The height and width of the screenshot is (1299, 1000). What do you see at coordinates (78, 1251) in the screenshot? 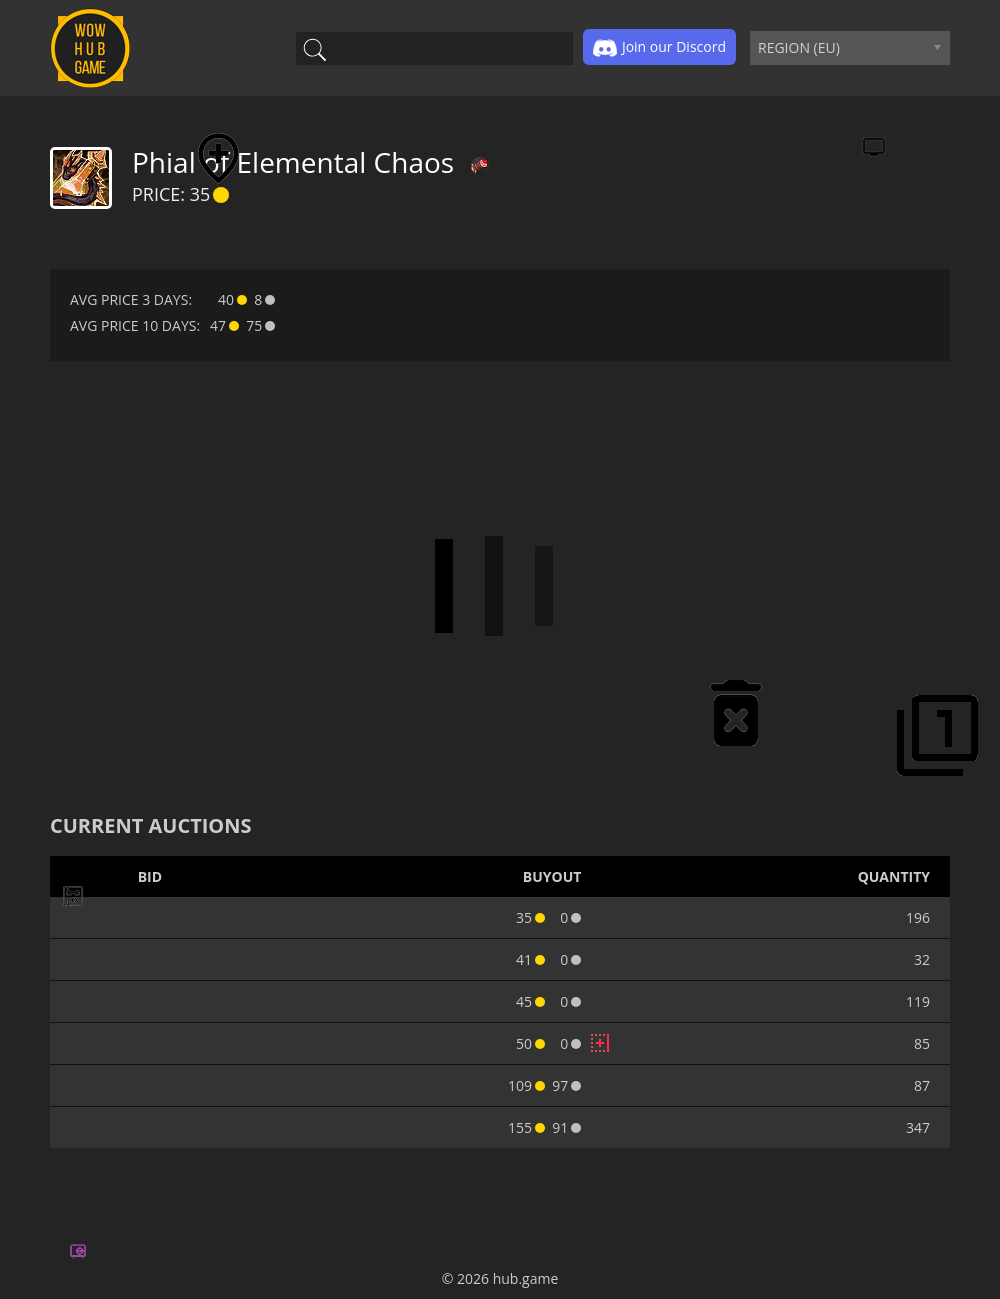
I see `access secure storage or vault` at bounding box center [78, 1251].